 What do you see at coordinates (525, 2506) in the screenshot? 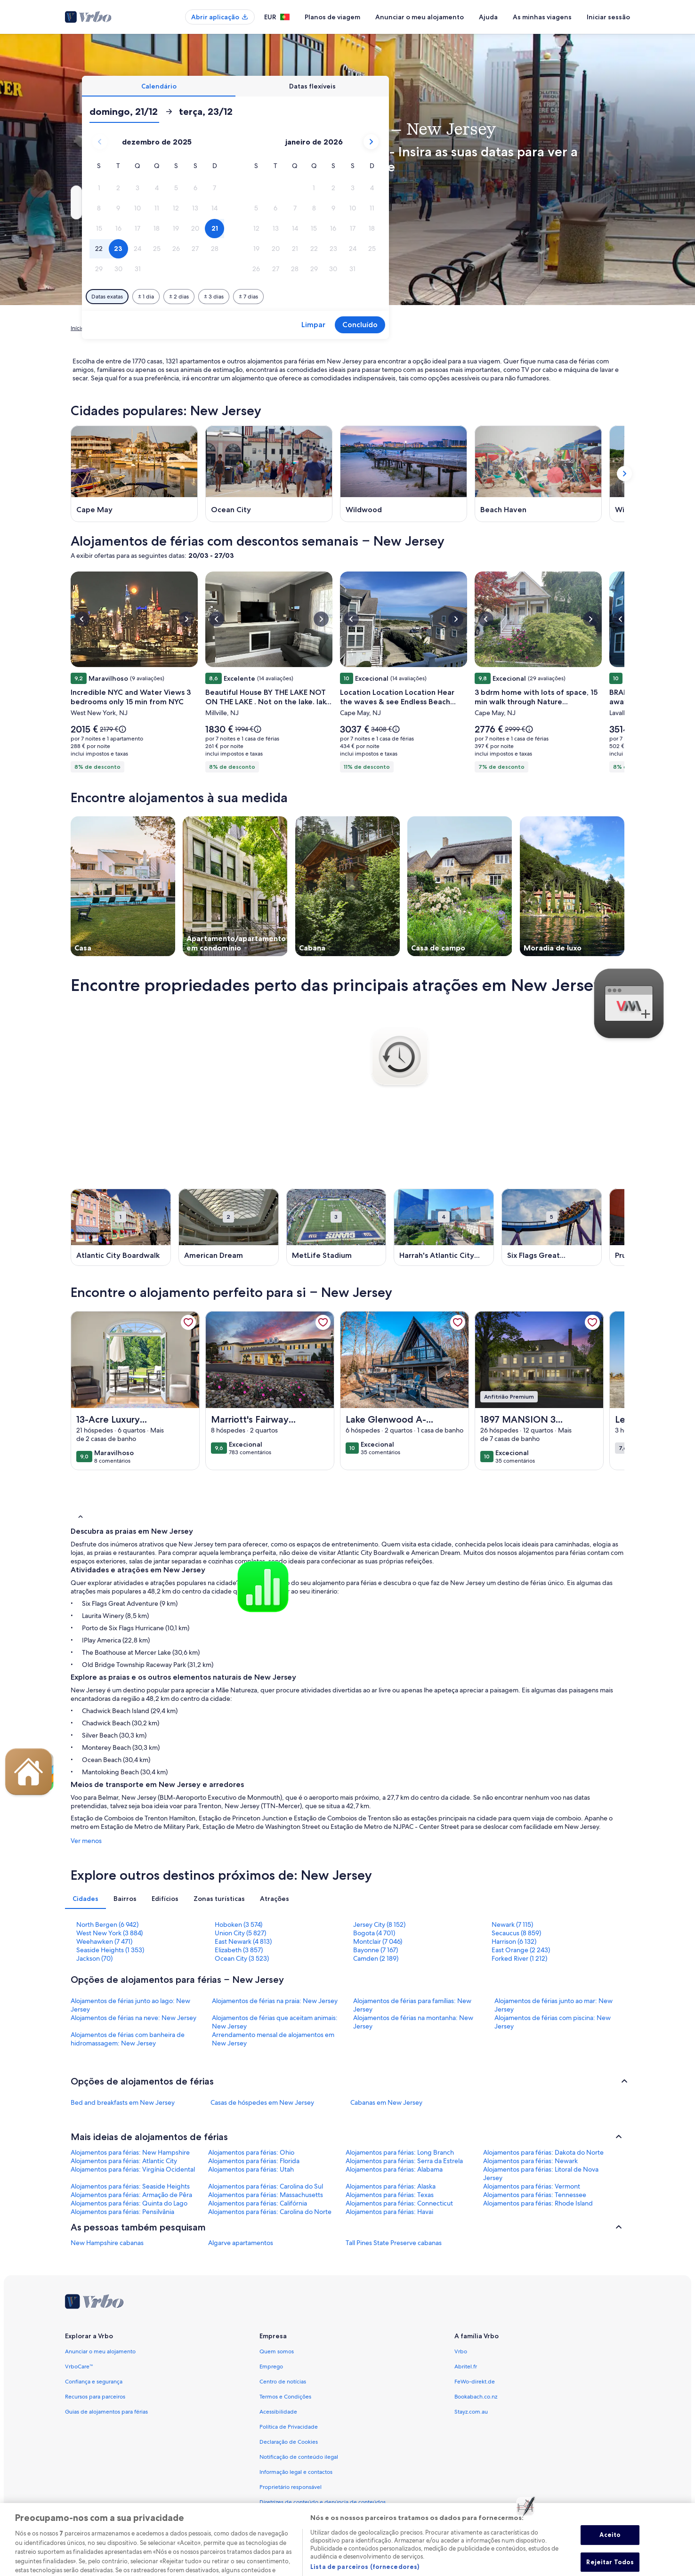
I see `open QCAD drafting application` at bounding box center [525, 2506].